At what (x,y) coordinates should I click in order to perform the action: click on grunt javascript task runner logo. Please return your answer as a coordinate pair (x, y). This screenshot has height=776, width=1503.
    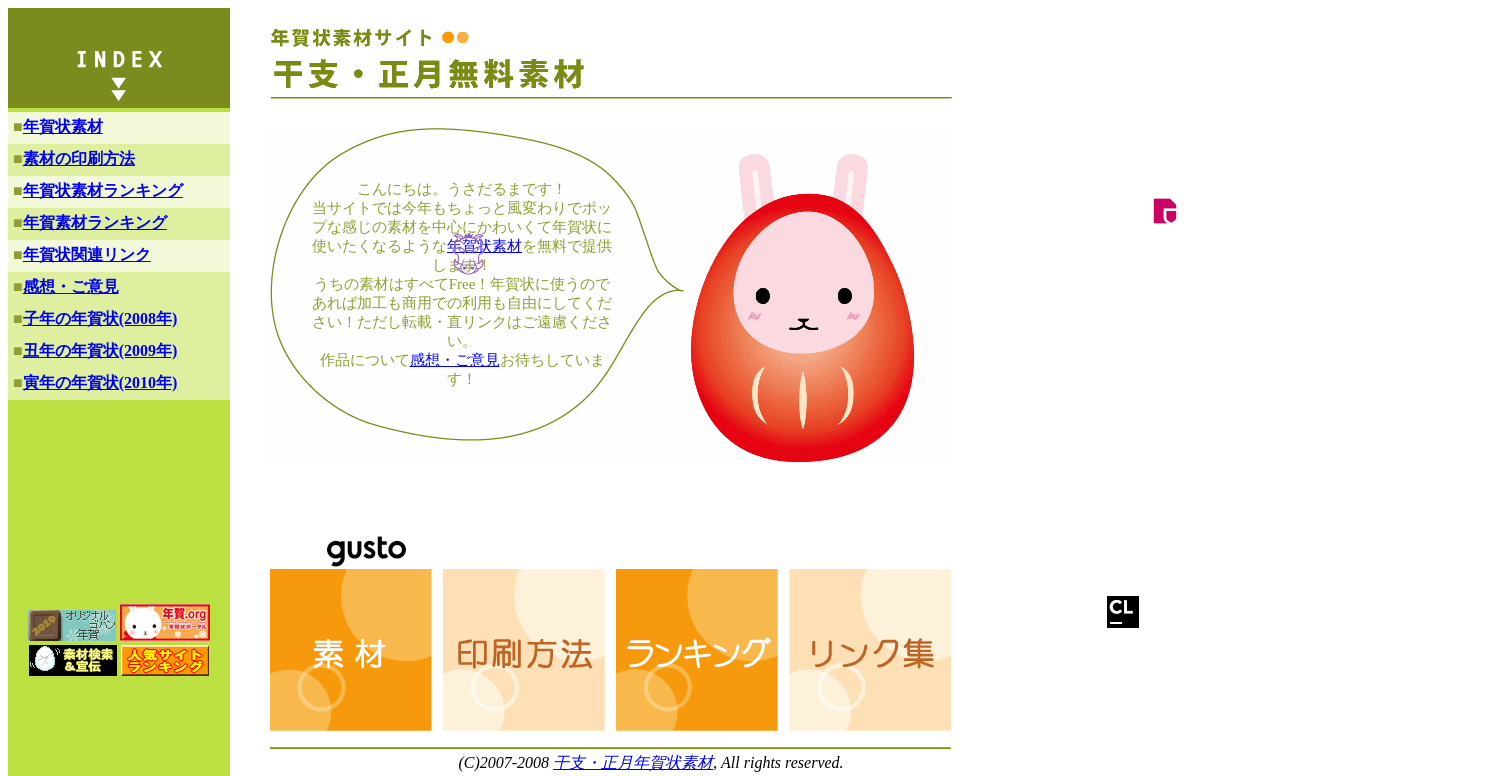
    Looking at the image, I should click on (468, 253).